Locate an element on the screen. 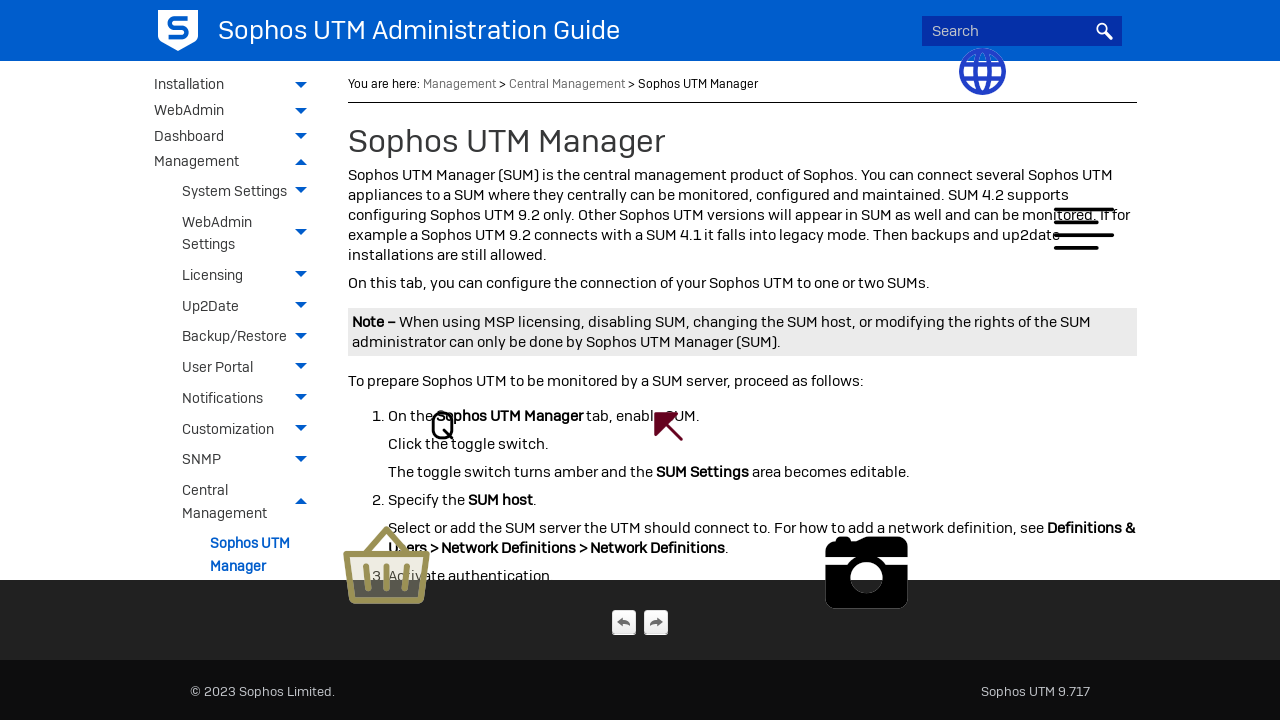 This screenshot has height=720, width=1280. take a photo is located at coordinates (866, 572).